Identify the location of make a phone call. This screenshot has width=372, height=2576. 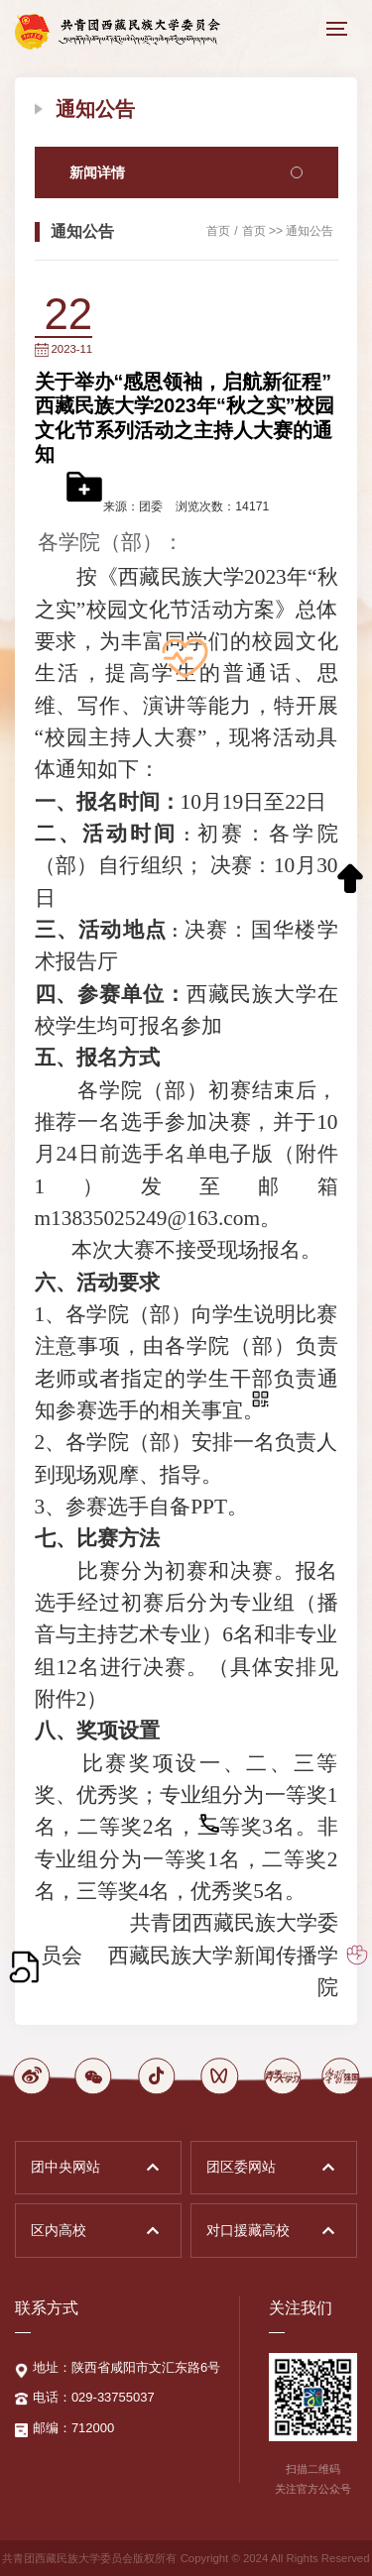
(209, 1823).